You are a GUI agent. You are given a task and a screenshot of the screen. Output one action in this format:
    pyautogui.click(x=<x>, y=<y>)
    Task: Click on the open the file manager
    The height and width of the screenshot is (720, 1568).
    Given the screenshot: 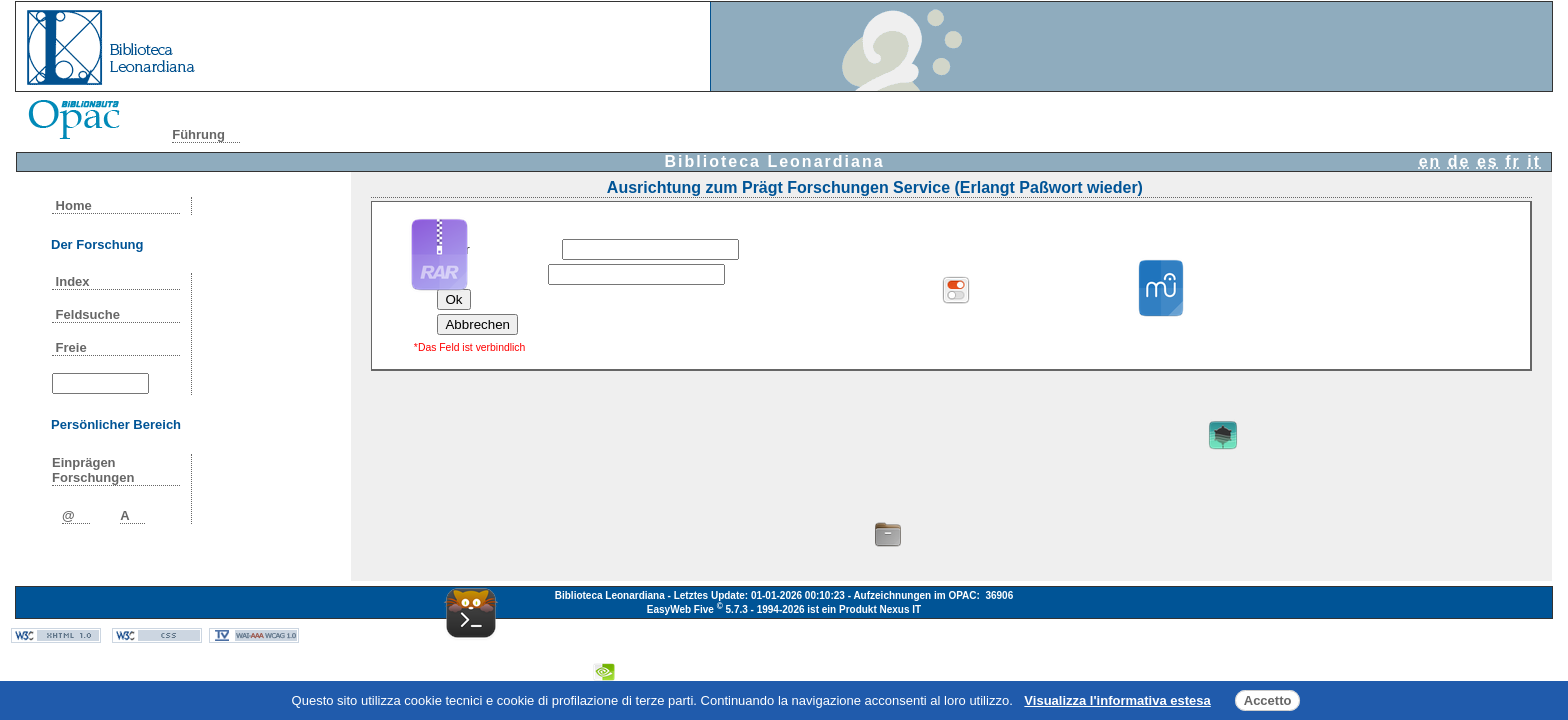 What is the action you would take?
    pyautogui.click(x=888, y=534)
    